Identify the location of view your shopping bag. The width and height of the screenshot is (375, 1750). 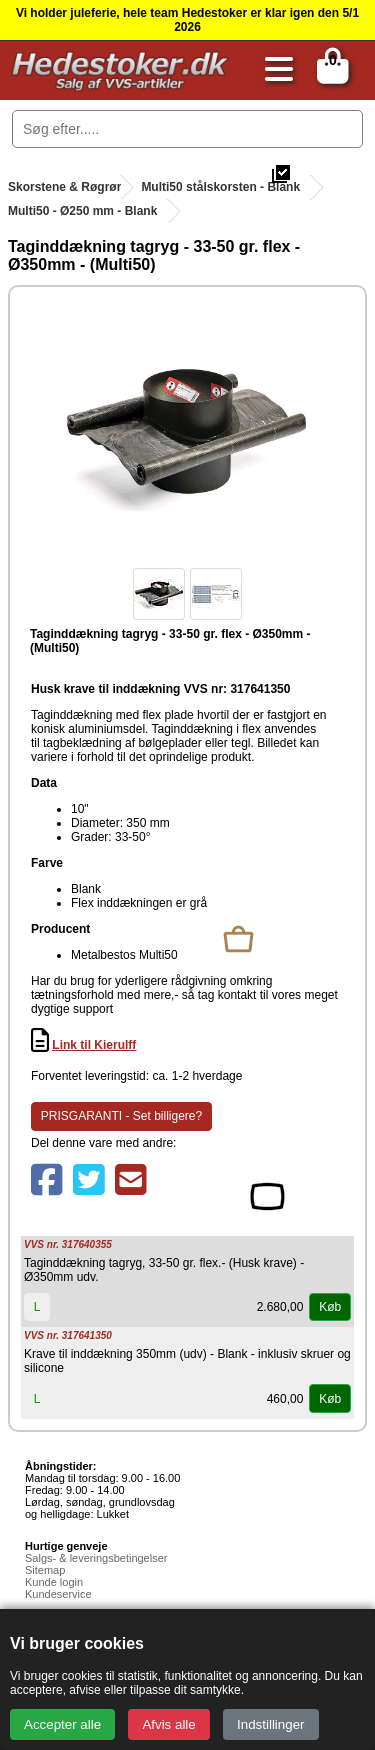
(238, 940).